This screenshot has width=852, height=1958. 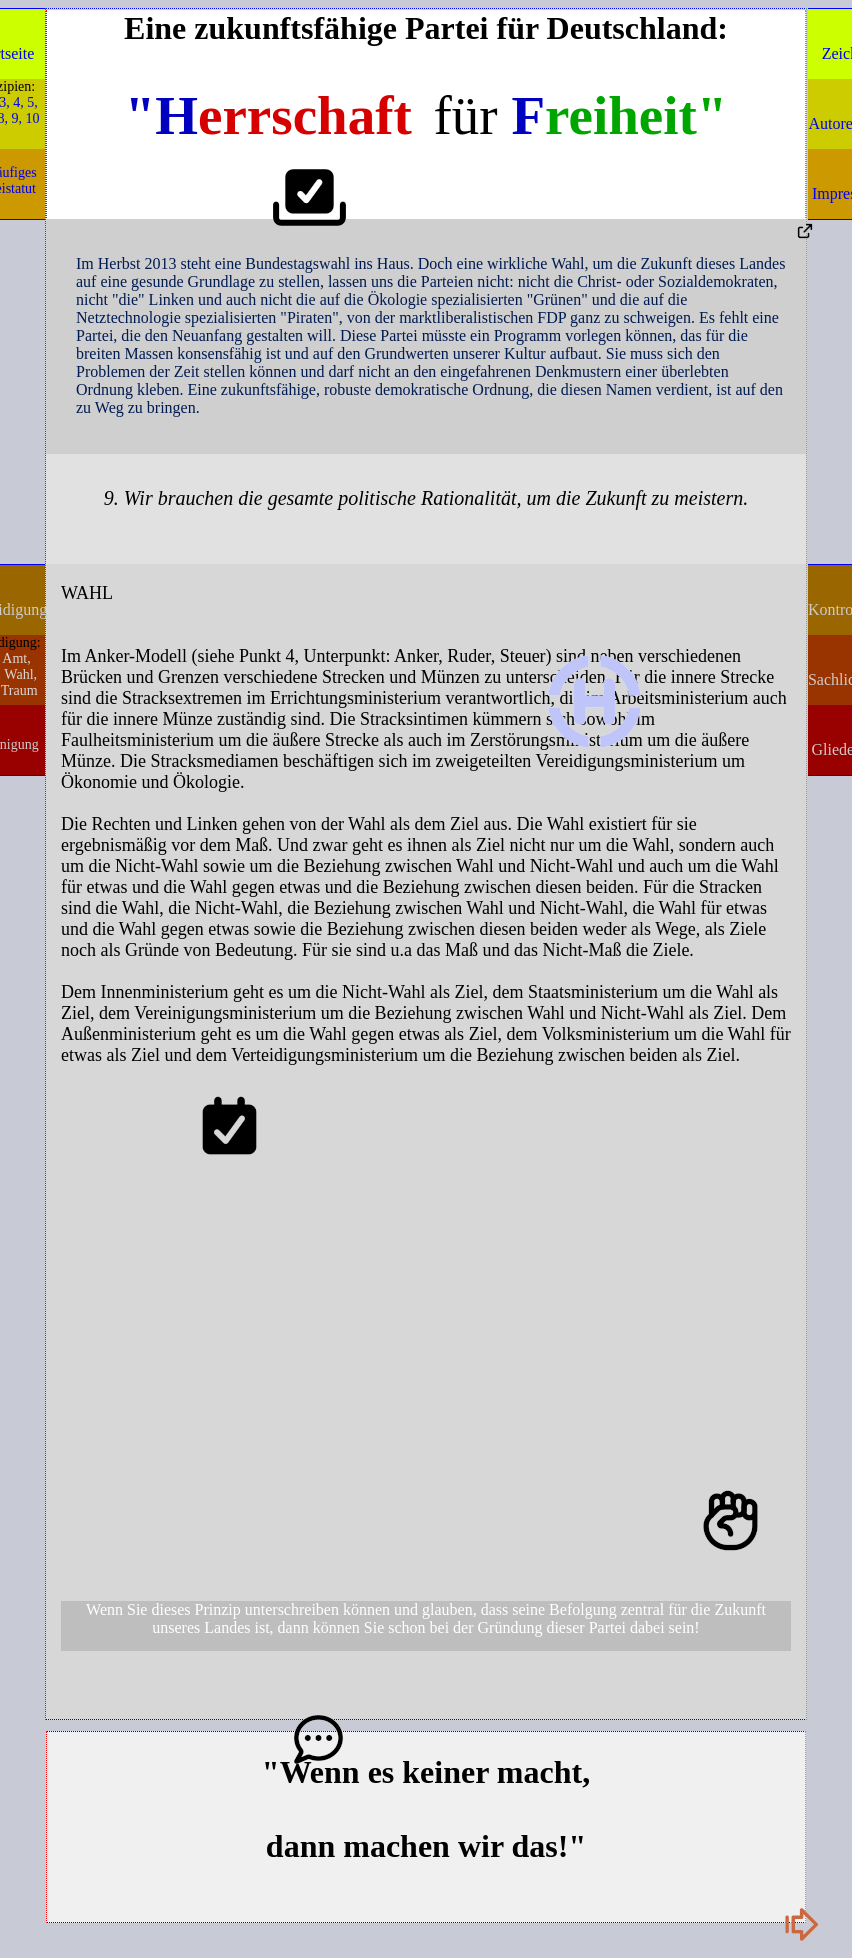 I want to click on confirm or schedule an appointment, so click(x=229, y=1127).